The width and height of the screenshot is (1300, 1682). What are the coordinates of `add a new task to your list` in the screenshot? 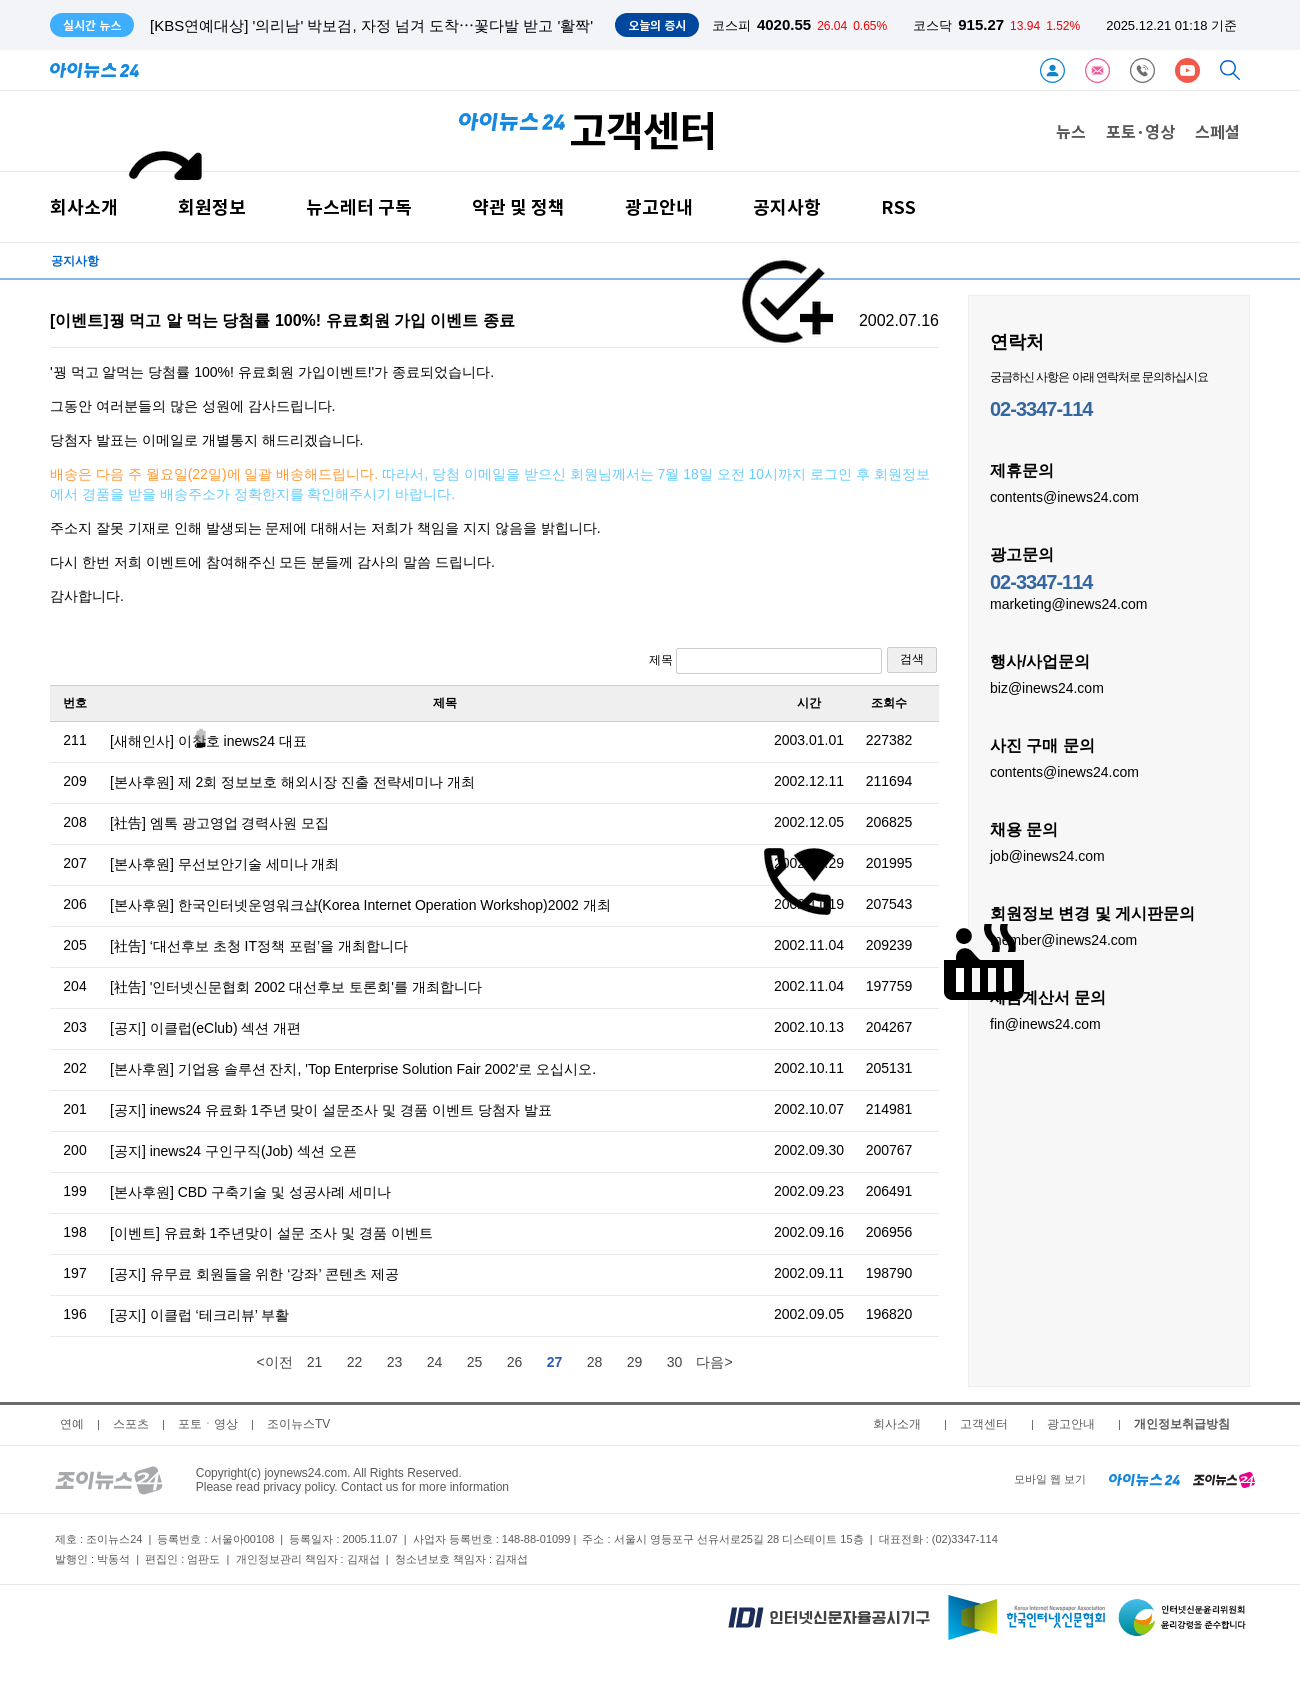 It's located at (783, 301).